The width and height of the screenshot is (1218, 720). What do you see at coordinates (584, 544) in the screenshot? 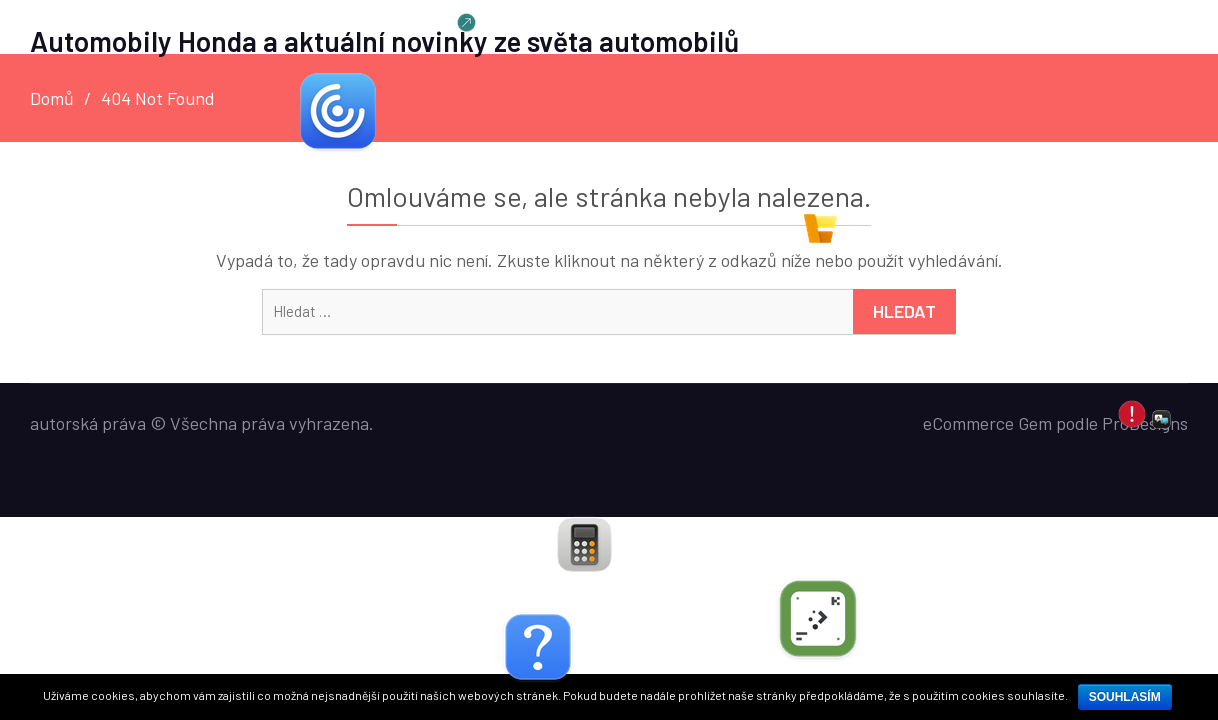
I see `open the calculator app` at bounding box center [584, 544].